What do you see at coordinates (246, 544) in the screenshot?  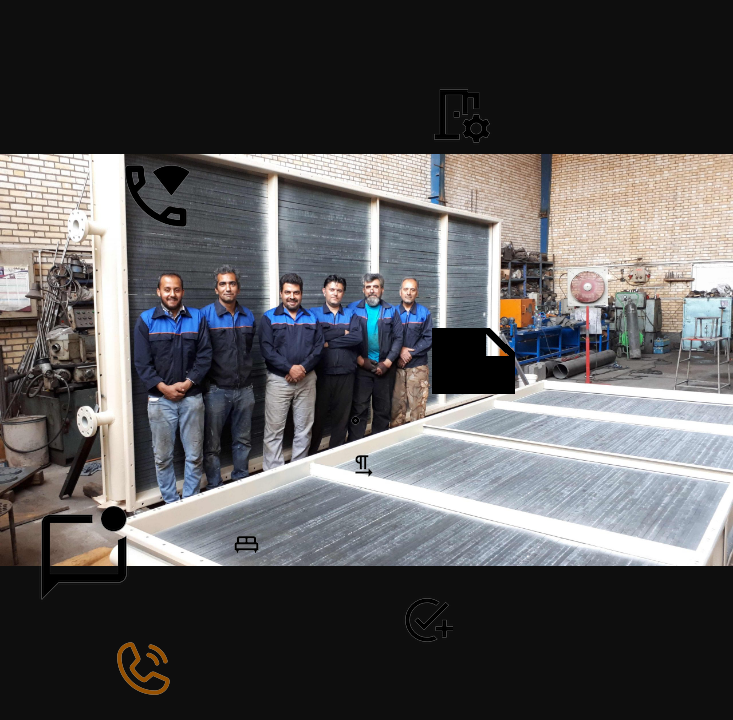 I see `view hotel or accommodation options` at bounding box center [246, 544].